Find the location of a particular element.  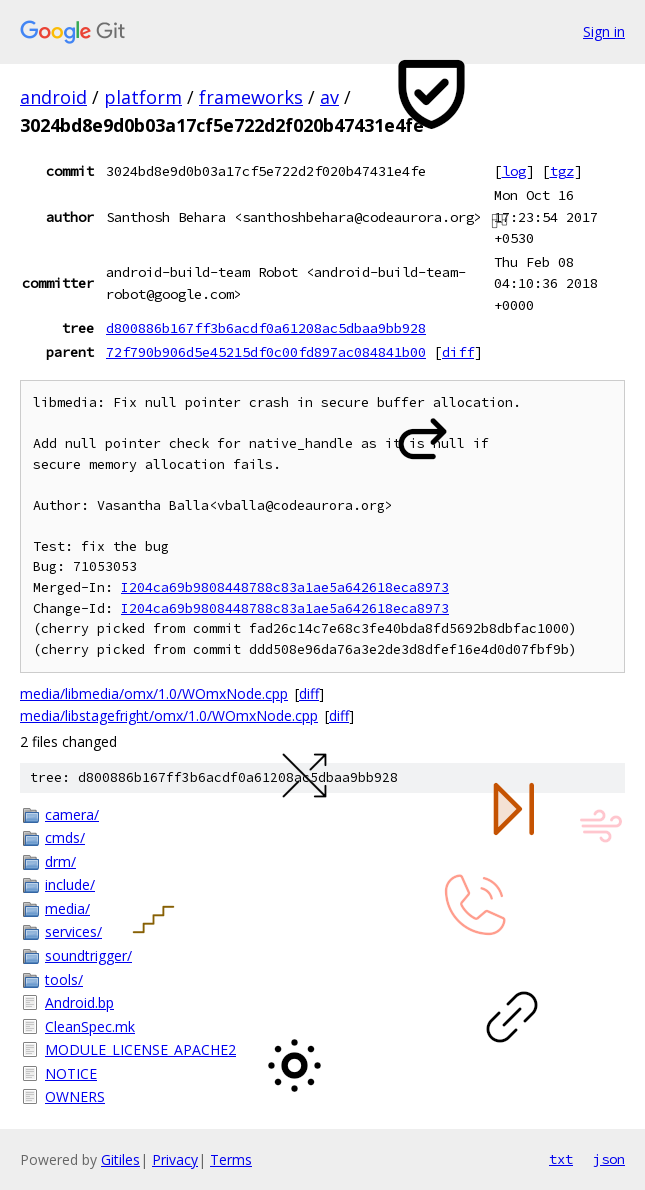

decrease screen brightness is located at coordinates (294, 1065).